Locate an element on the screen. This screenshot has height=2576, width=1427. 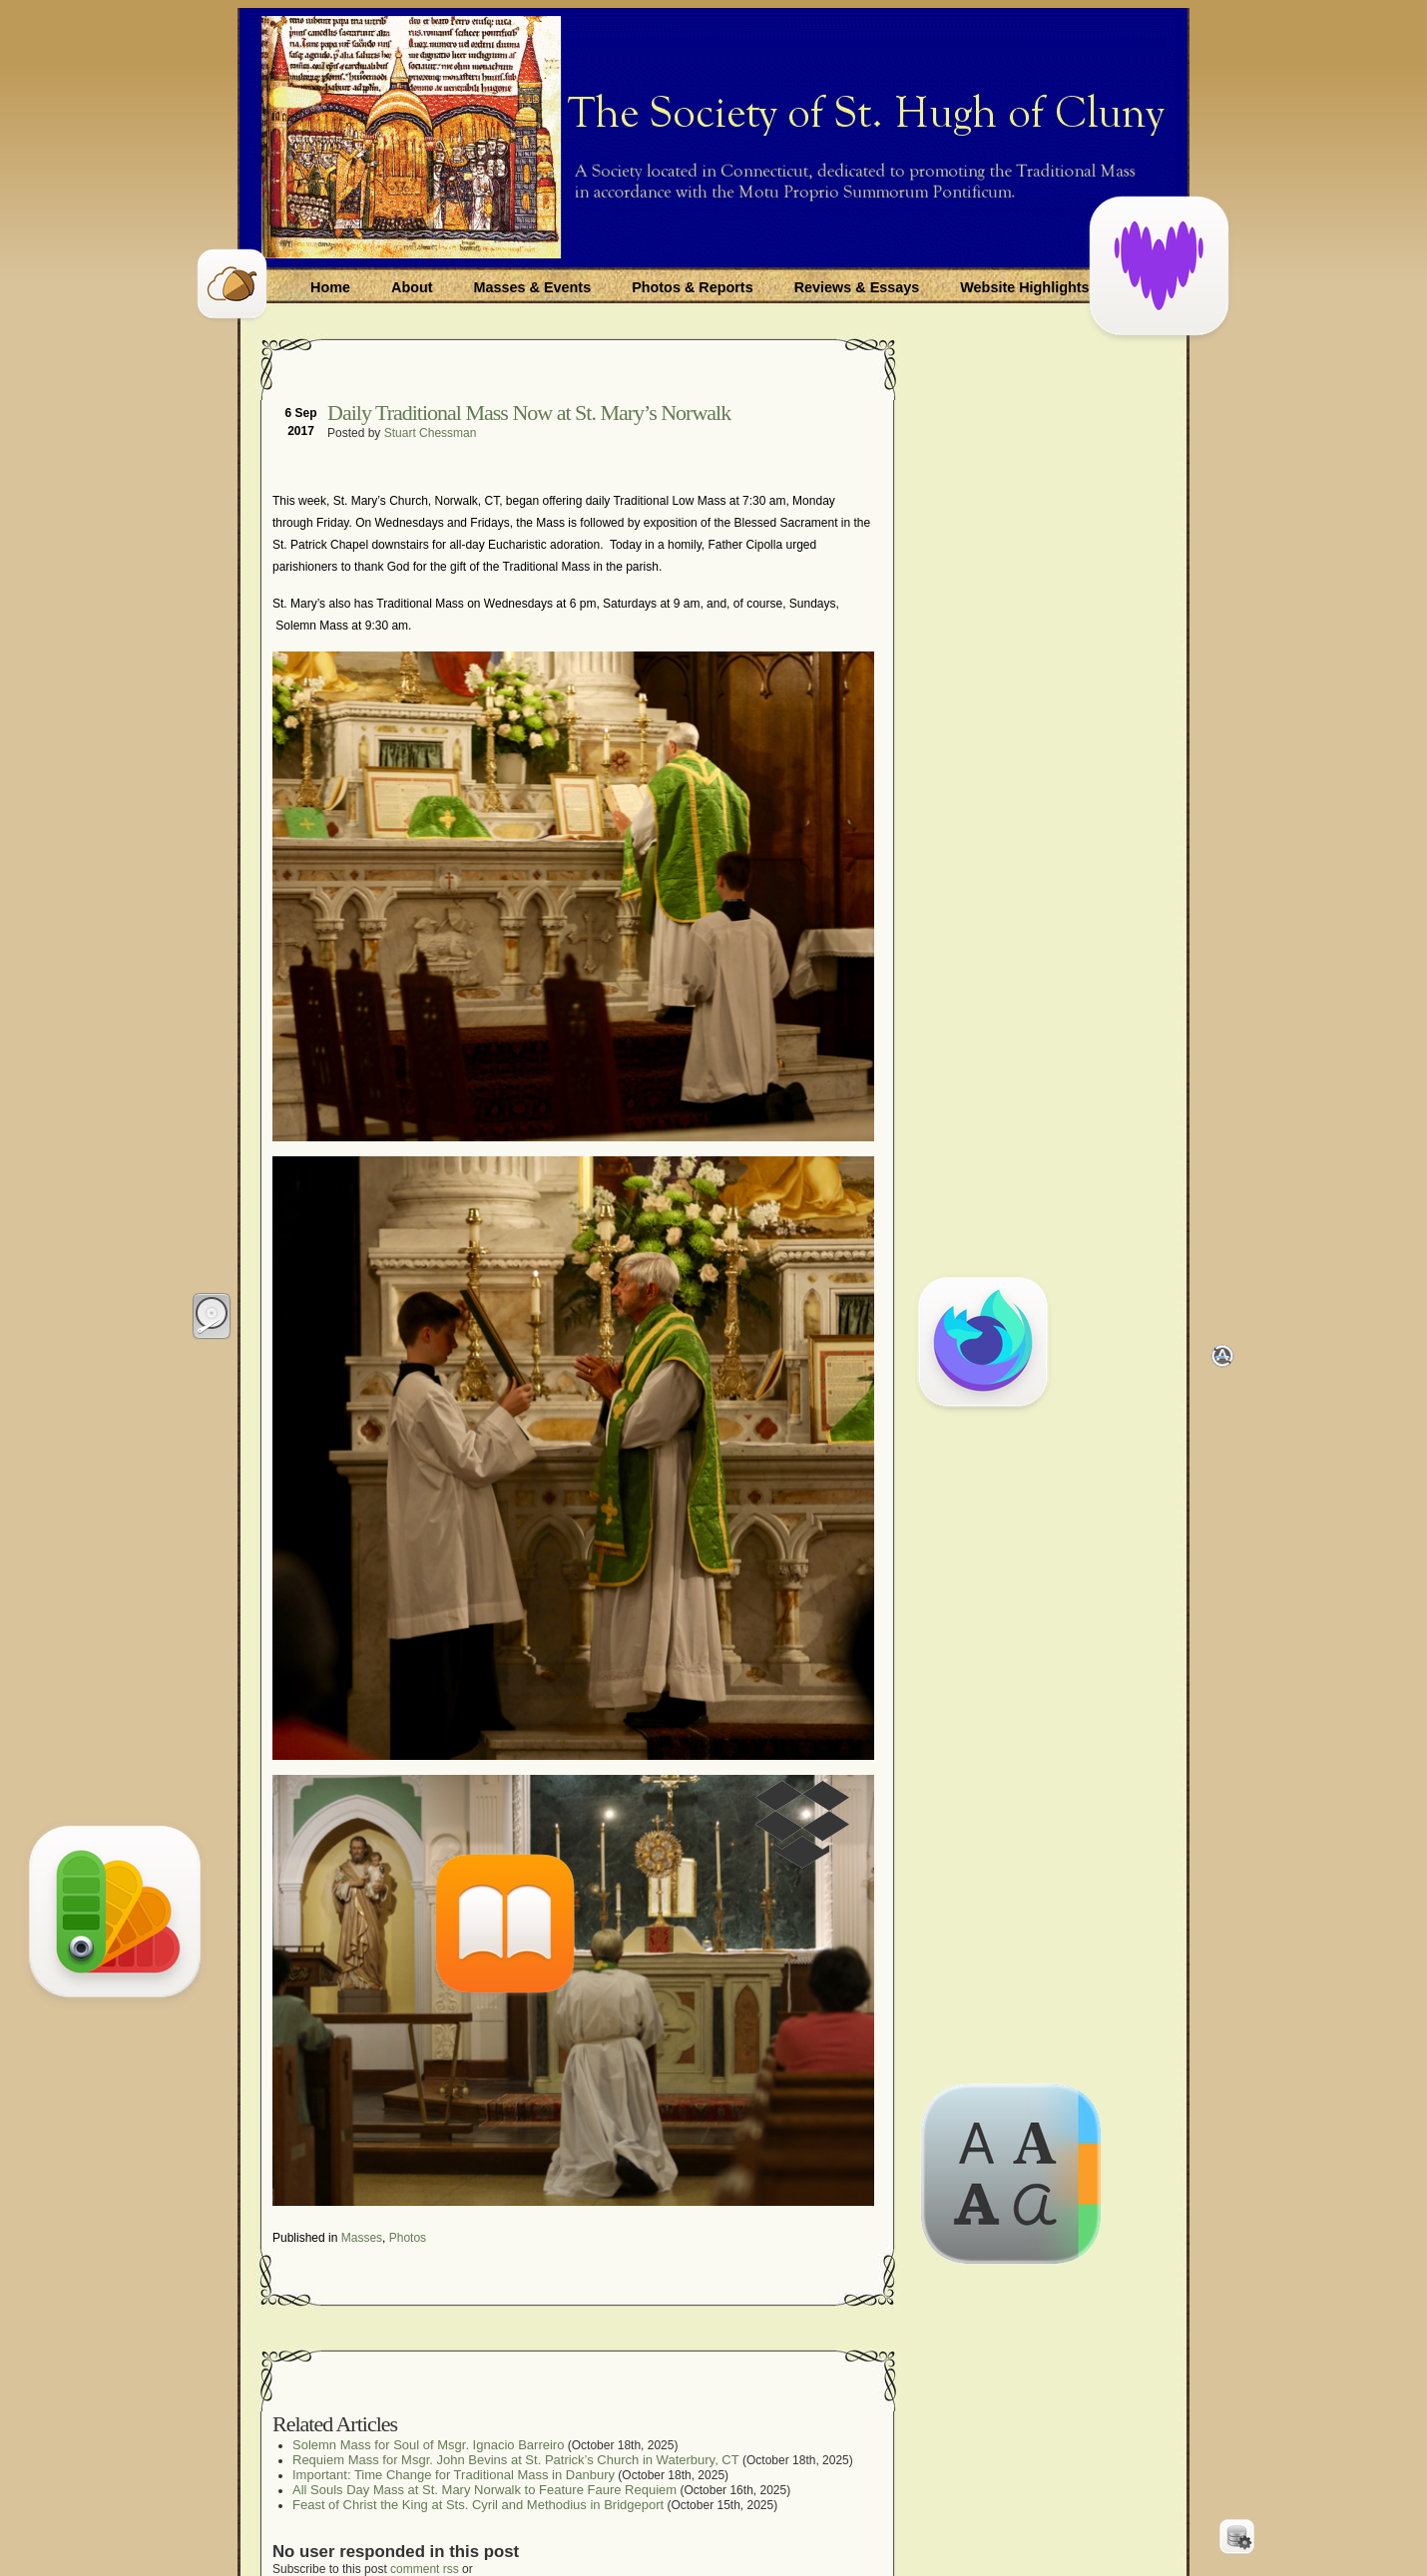
open firefox nightly browser is located at coordinates (983, 1342).